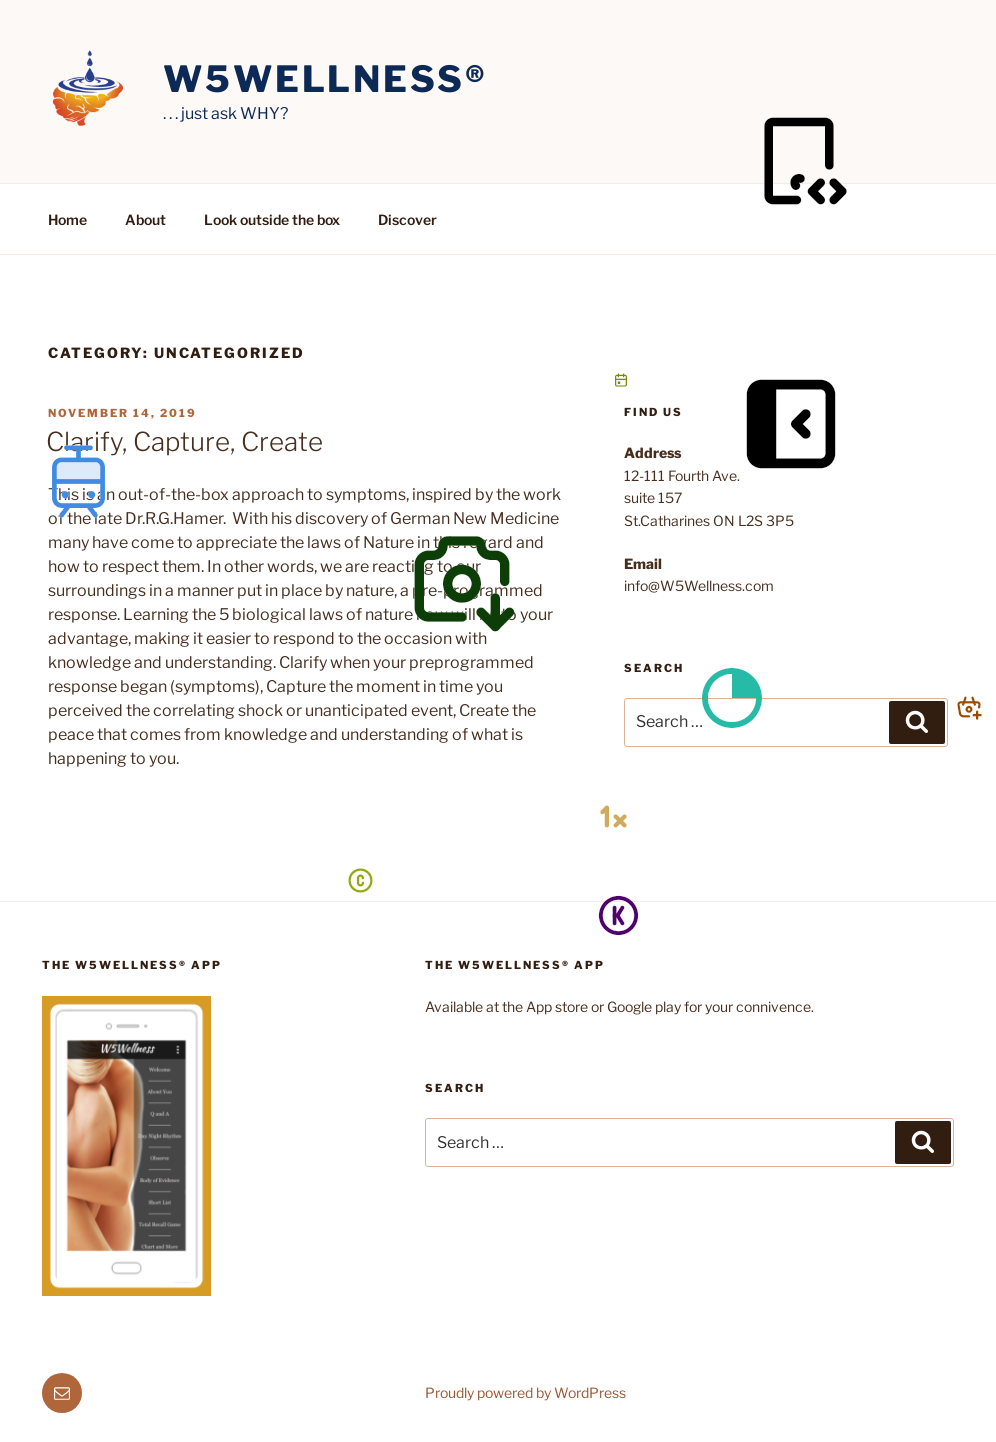  I want to click on view or add a calendar event, so click(621, 380).